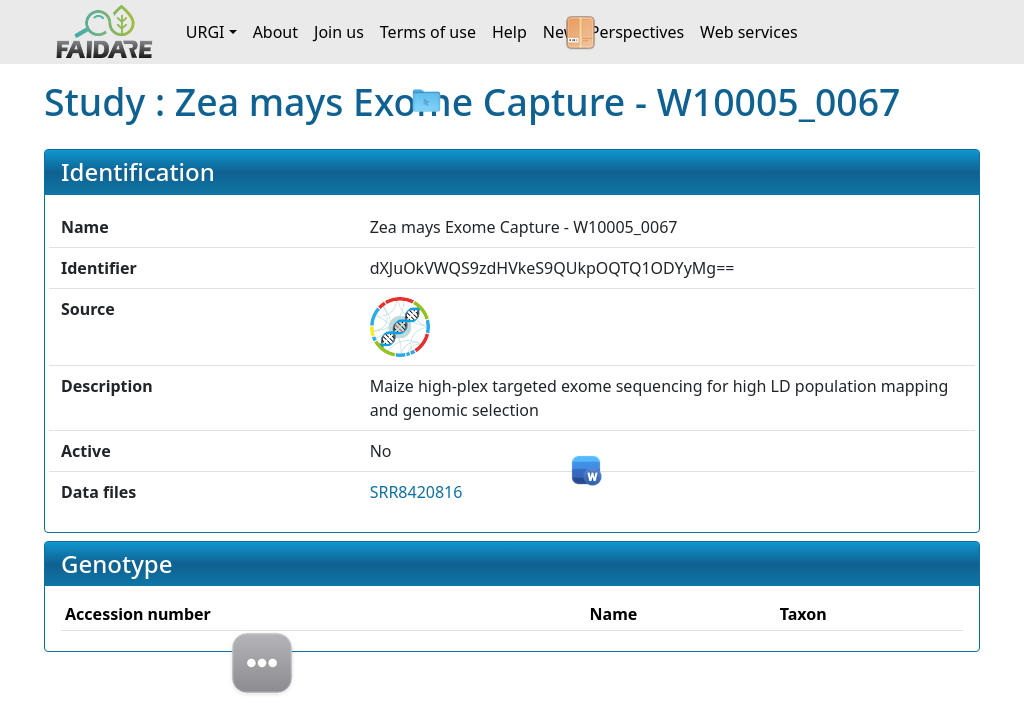 This screenshot has width=1024, height=720. Describe the element at coordinates (586, 470) in the screenshot. I see `open Microsoft Word` at that location.